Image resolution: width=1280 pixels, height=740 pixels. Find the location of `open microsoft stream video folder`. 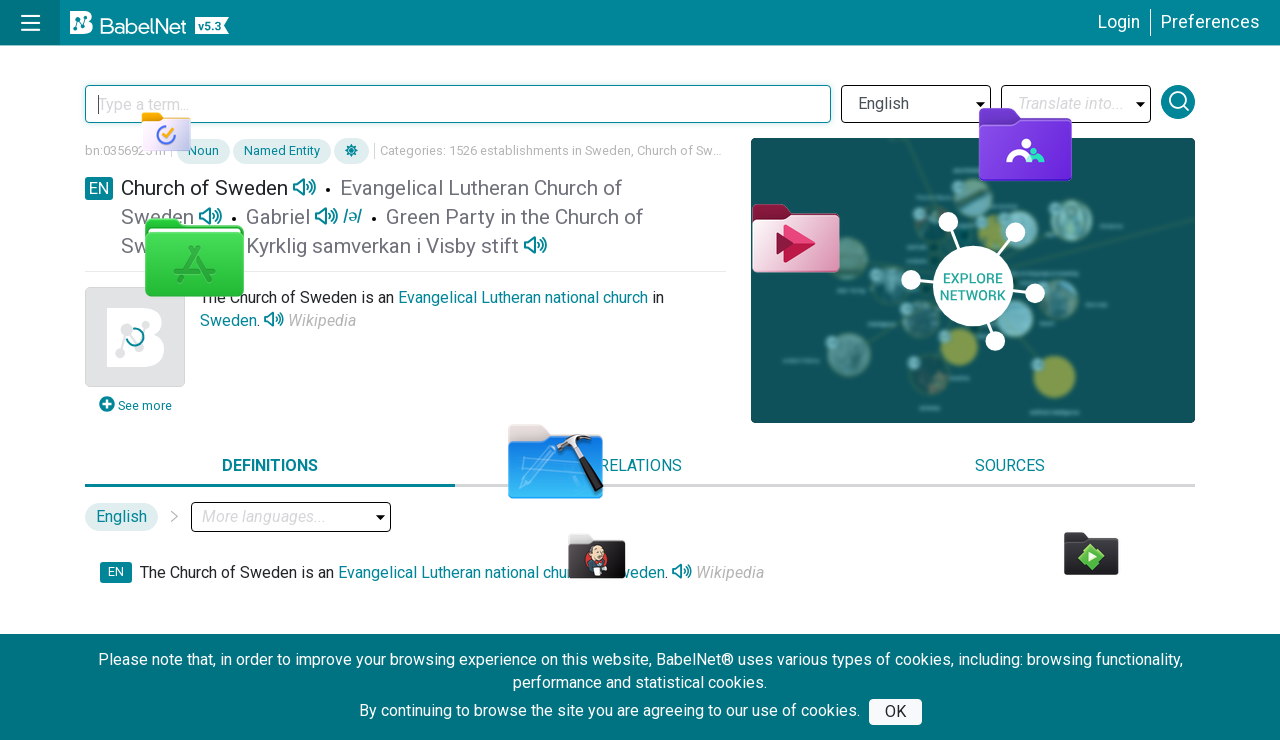

open microsoft stream video folder is located at coordinates (795, 240).